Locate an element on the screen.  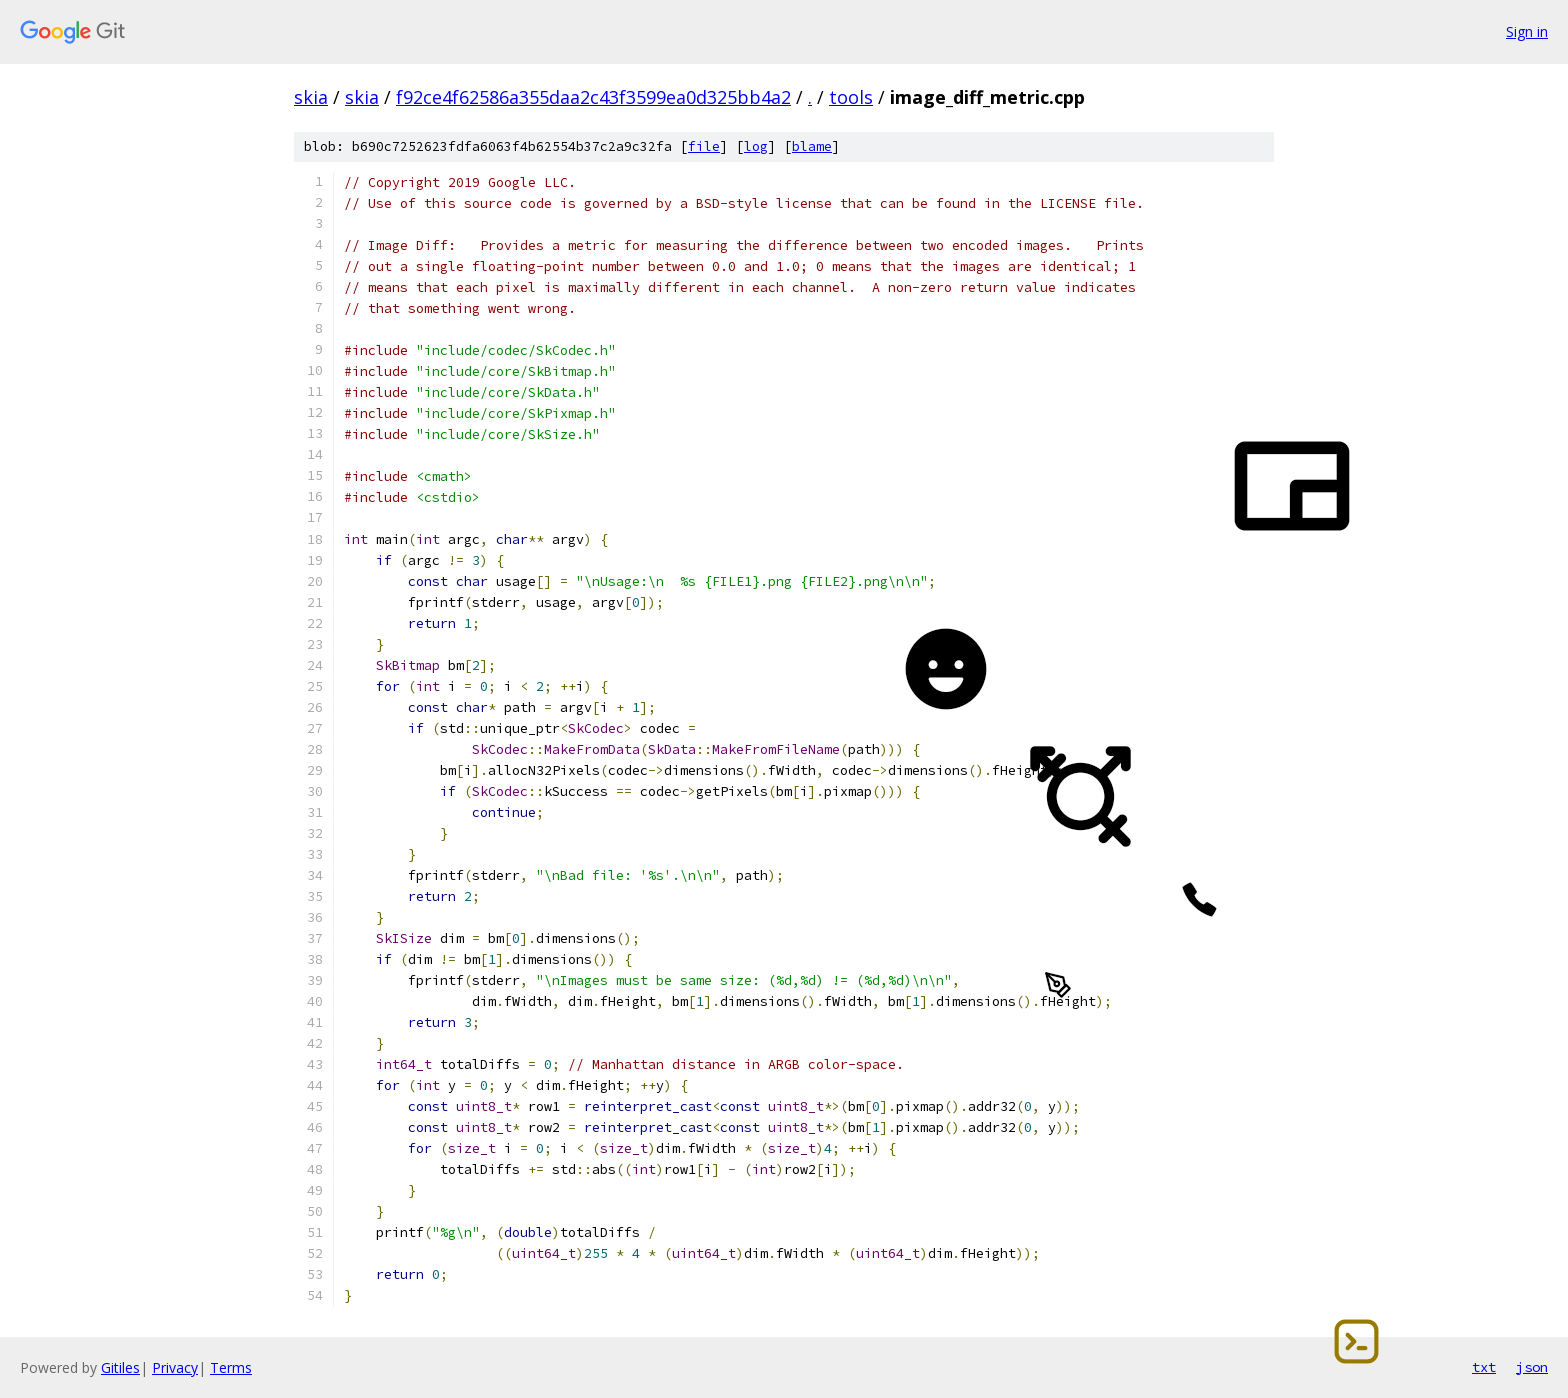
tabler icons brand logo is located at coordinates (1356, 1341).